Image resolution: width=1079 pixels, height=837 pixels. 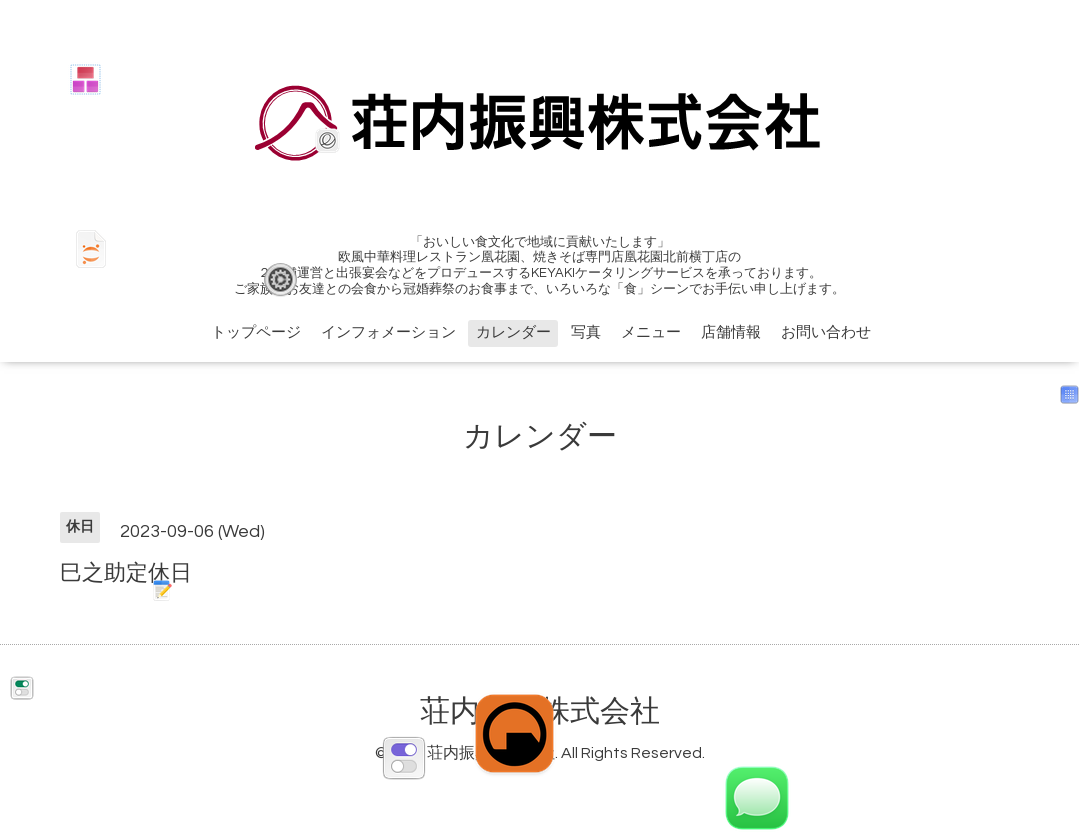 I want to click on open polari IRC chat application, so click(x=757, y=798).